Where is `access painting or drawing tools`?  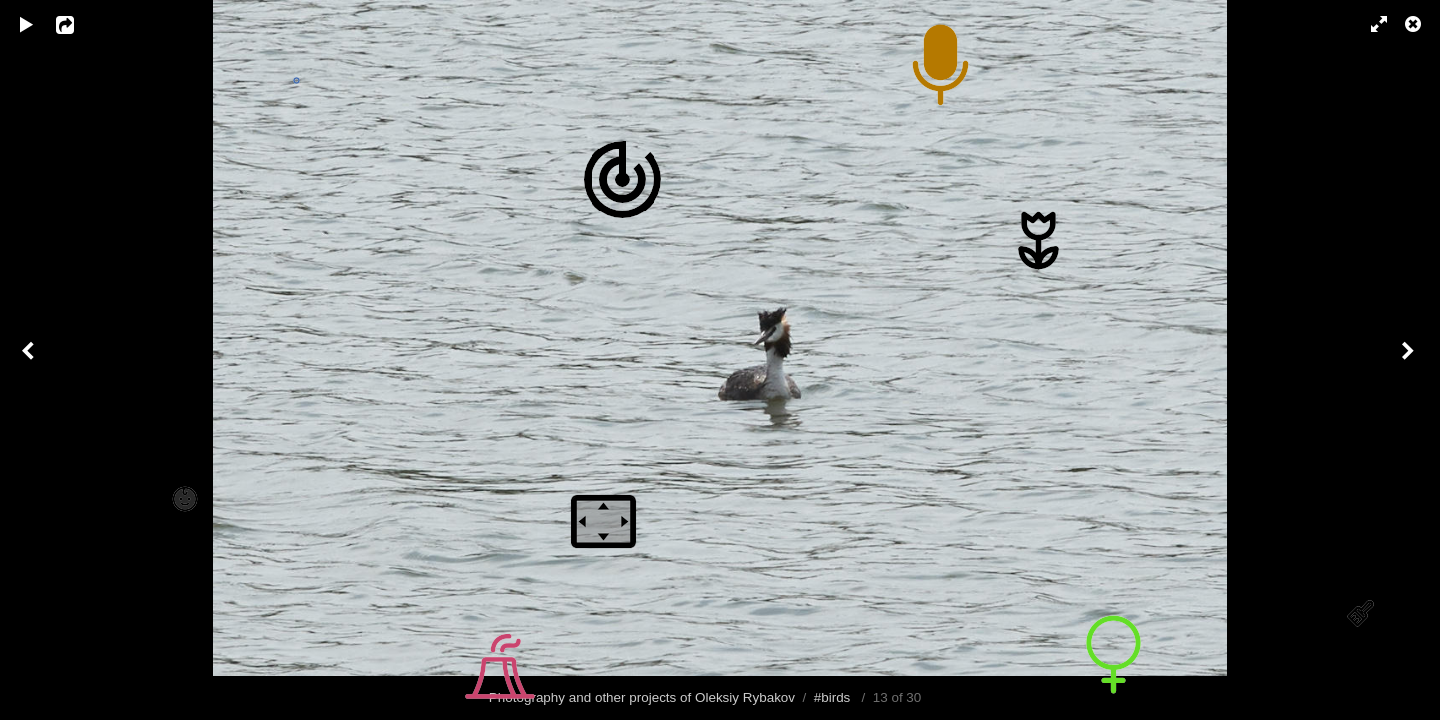
access painting or drawing tools is located at coordinates (1361, 613).